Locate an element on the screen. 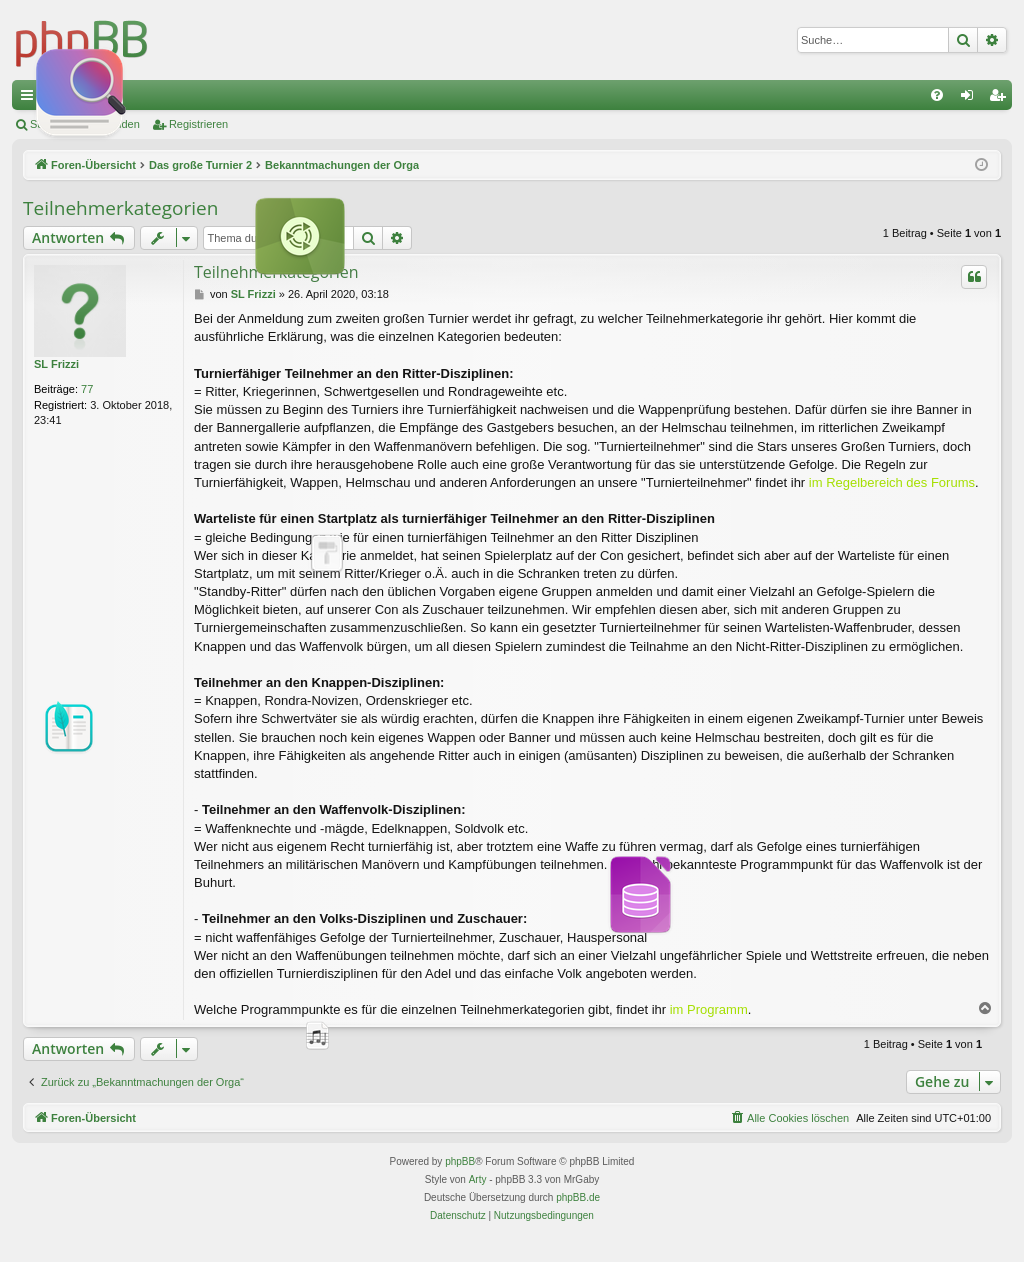 This screenshot has height=1262, width=1024. access your desktop folder is located at coordinates (300, 233).